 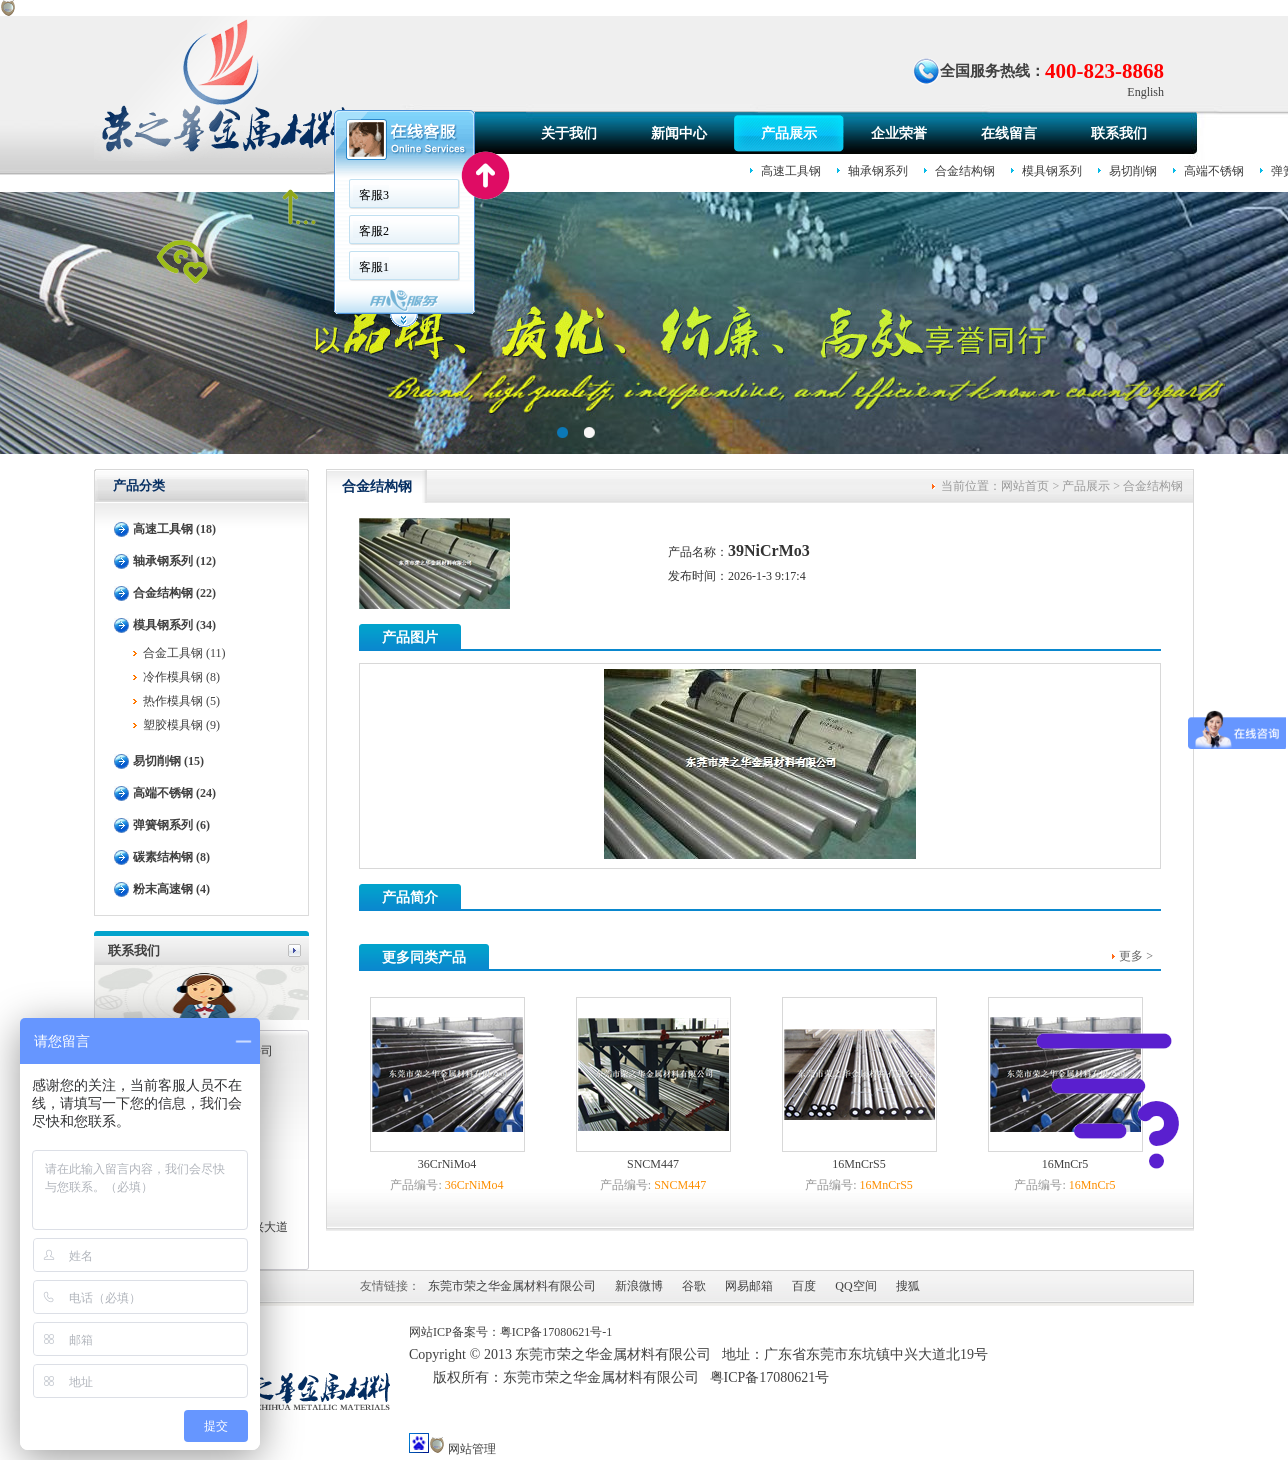 What do you see at coordinates (1104, 1086) in the screenshot?
I see `filter settings need attention or review` at bounding box center [1104, 1086].